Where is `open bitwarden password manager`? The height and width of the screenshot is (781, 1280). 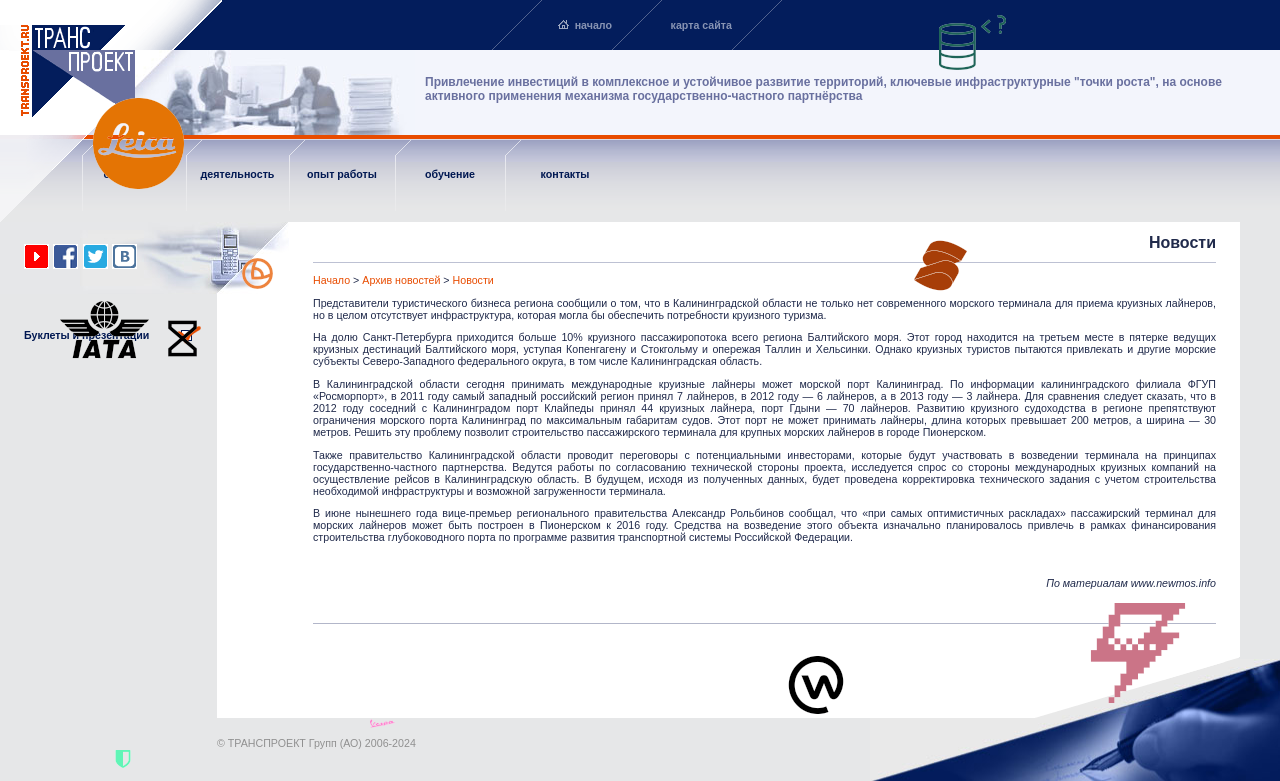 open bitwarden password manager is located at coordinates (123, 759).